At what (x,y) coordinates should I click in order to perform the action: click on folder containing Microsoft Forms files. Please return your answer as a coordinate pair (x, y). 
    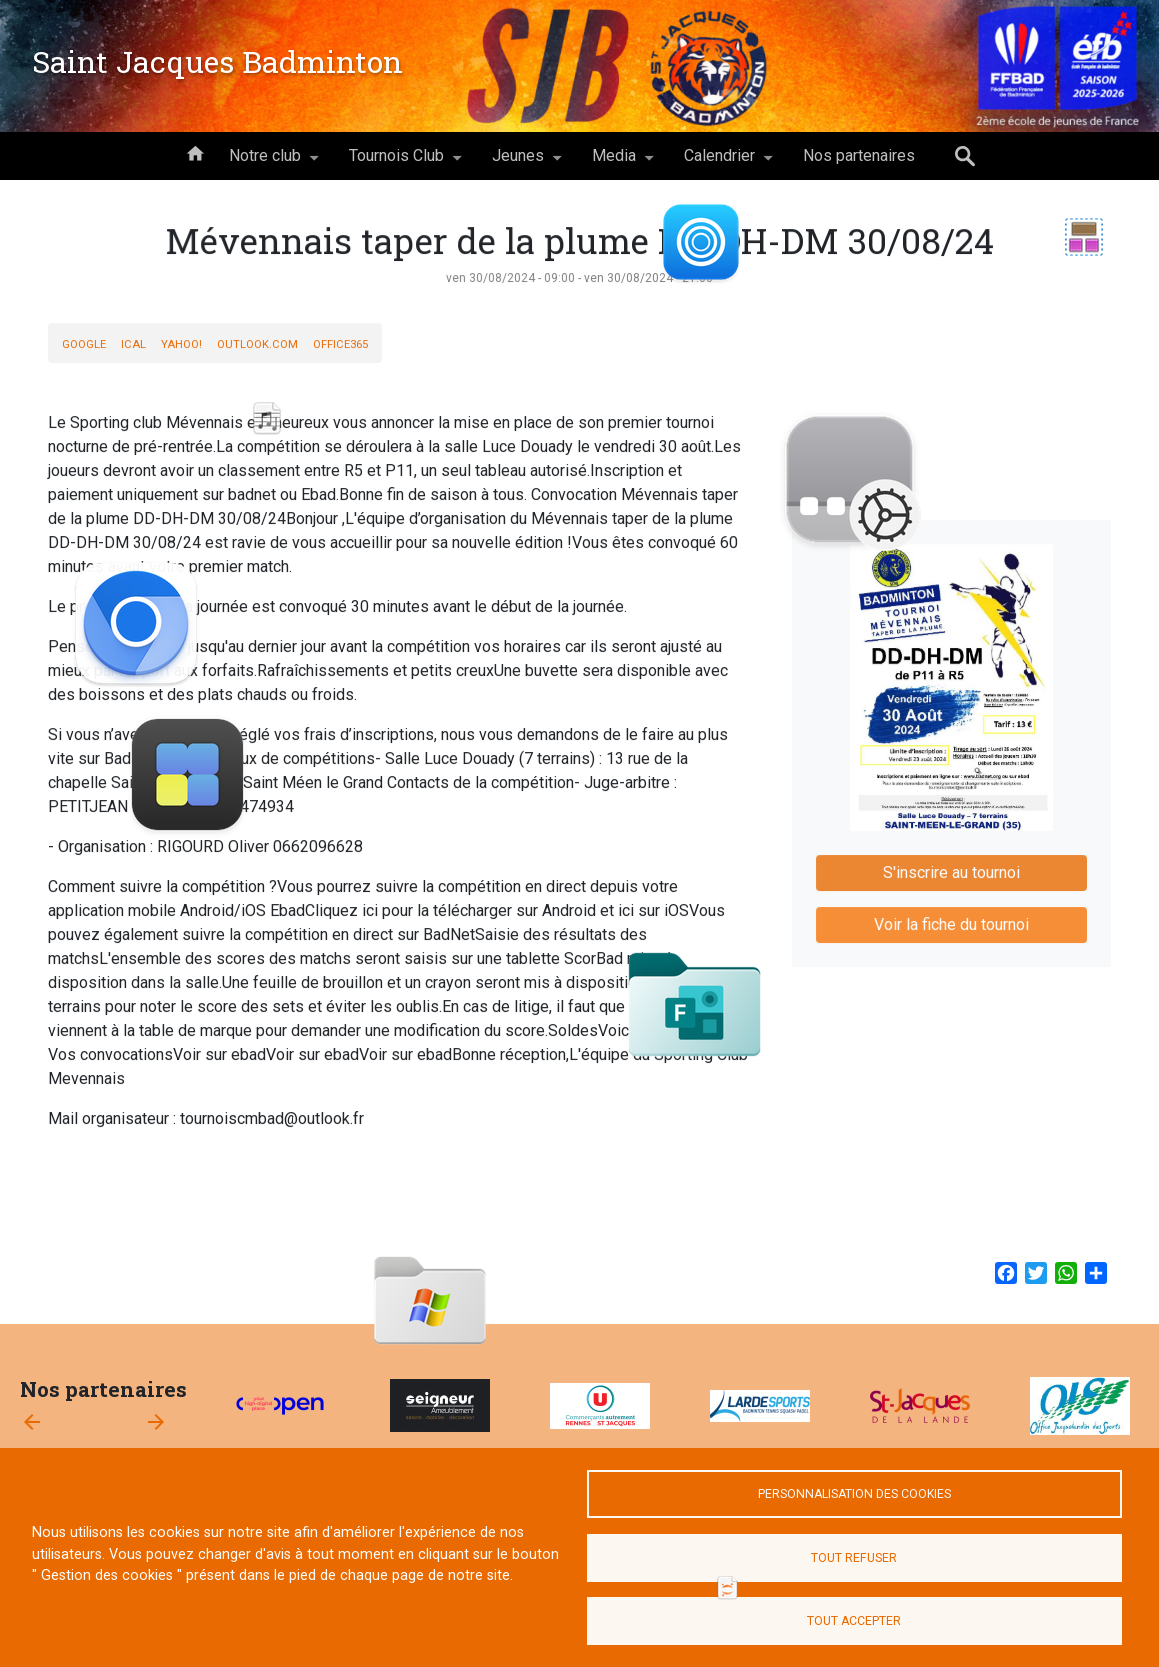
    Looking at the image, I should click on (694, 1008).